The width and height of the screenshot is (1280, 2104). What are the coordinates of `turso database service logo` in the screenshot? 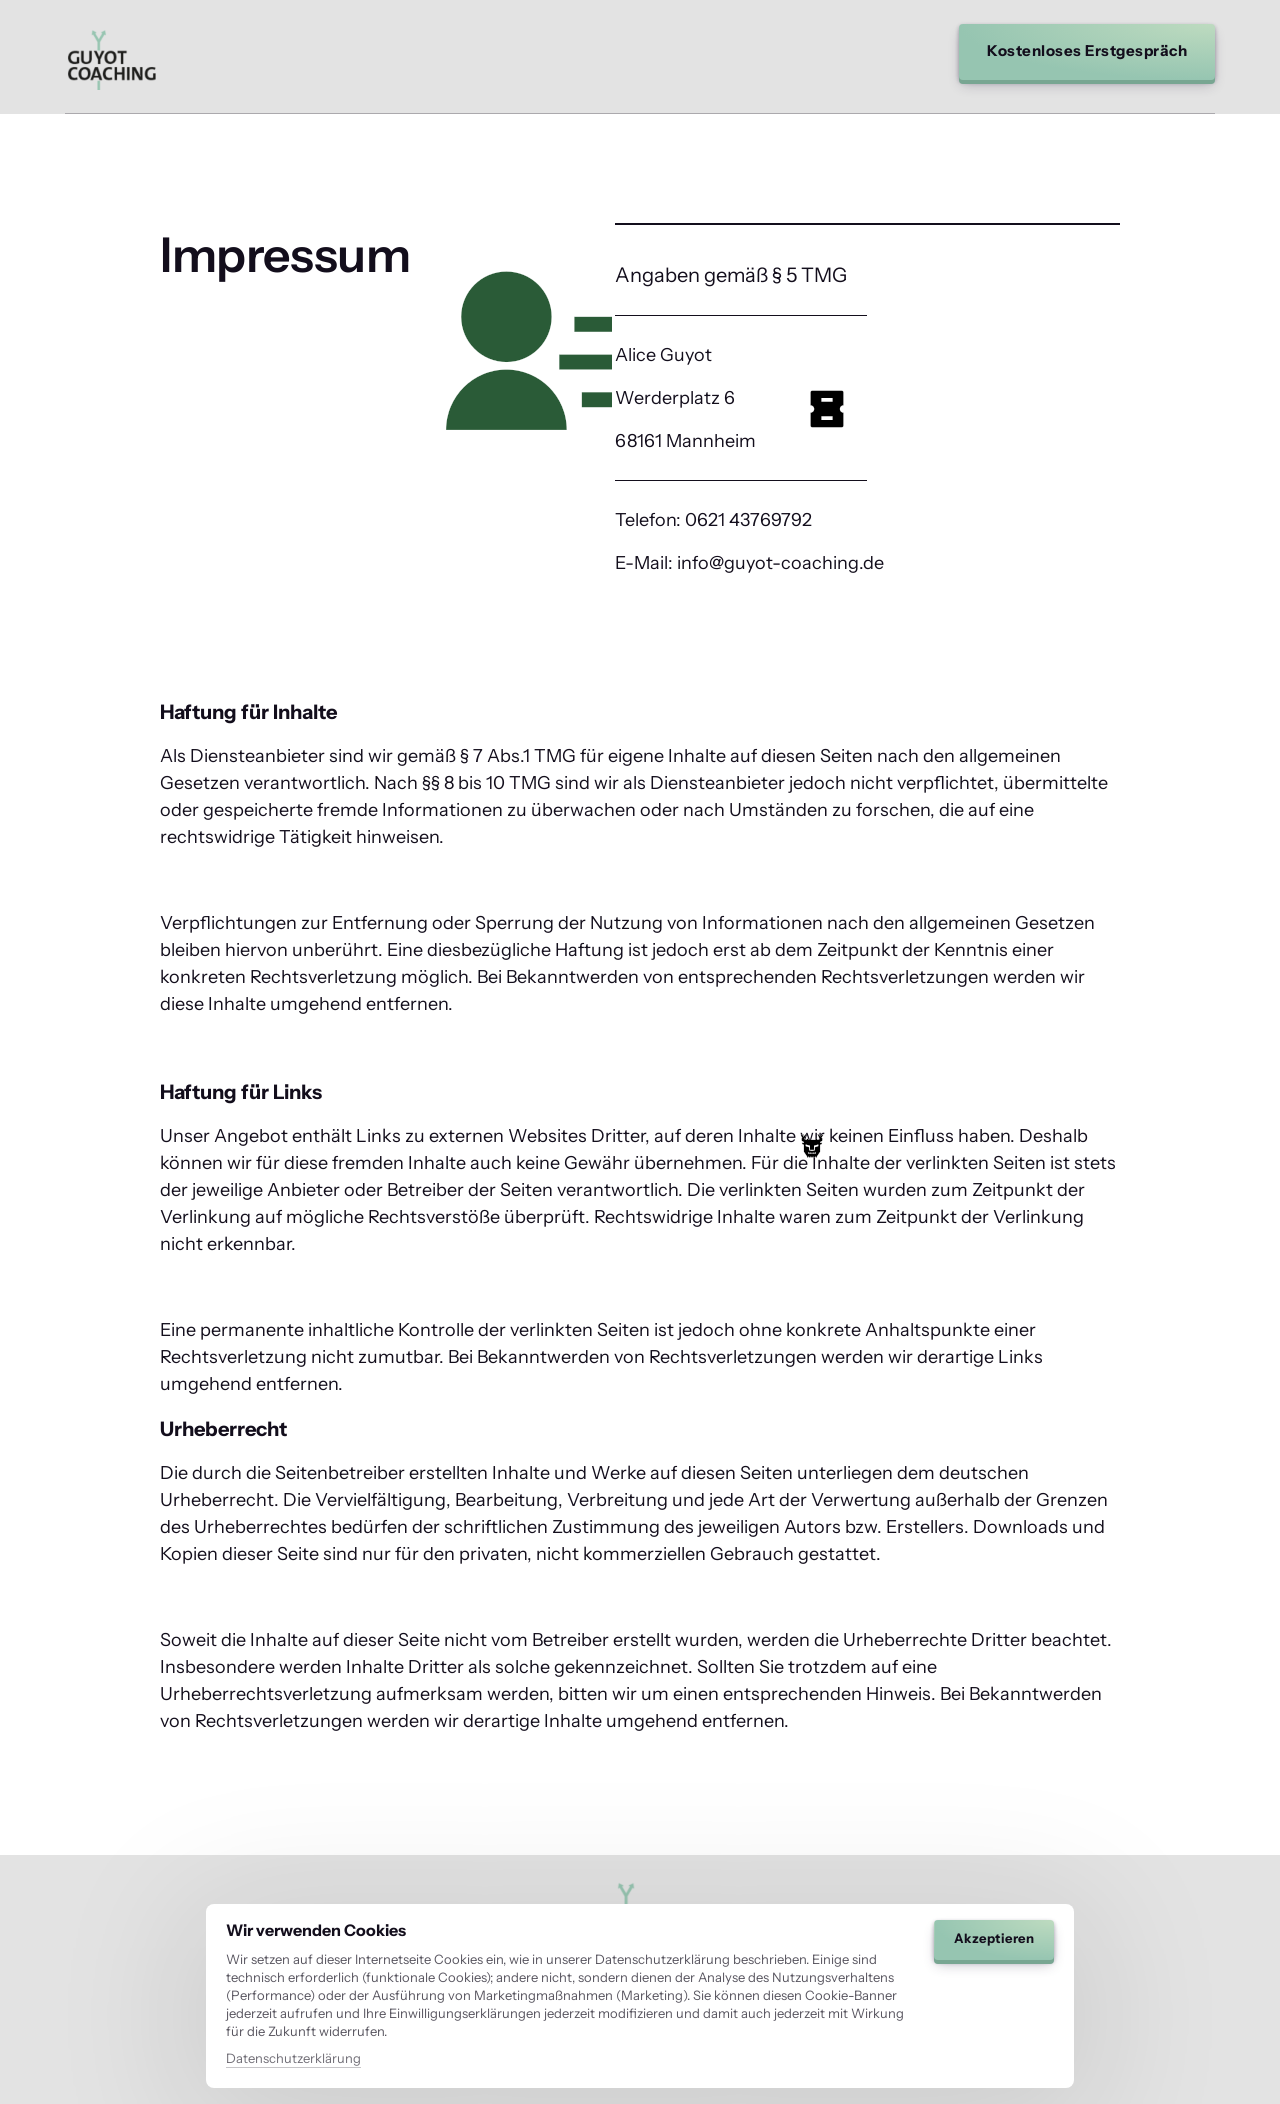 It's located at (812, 1146).